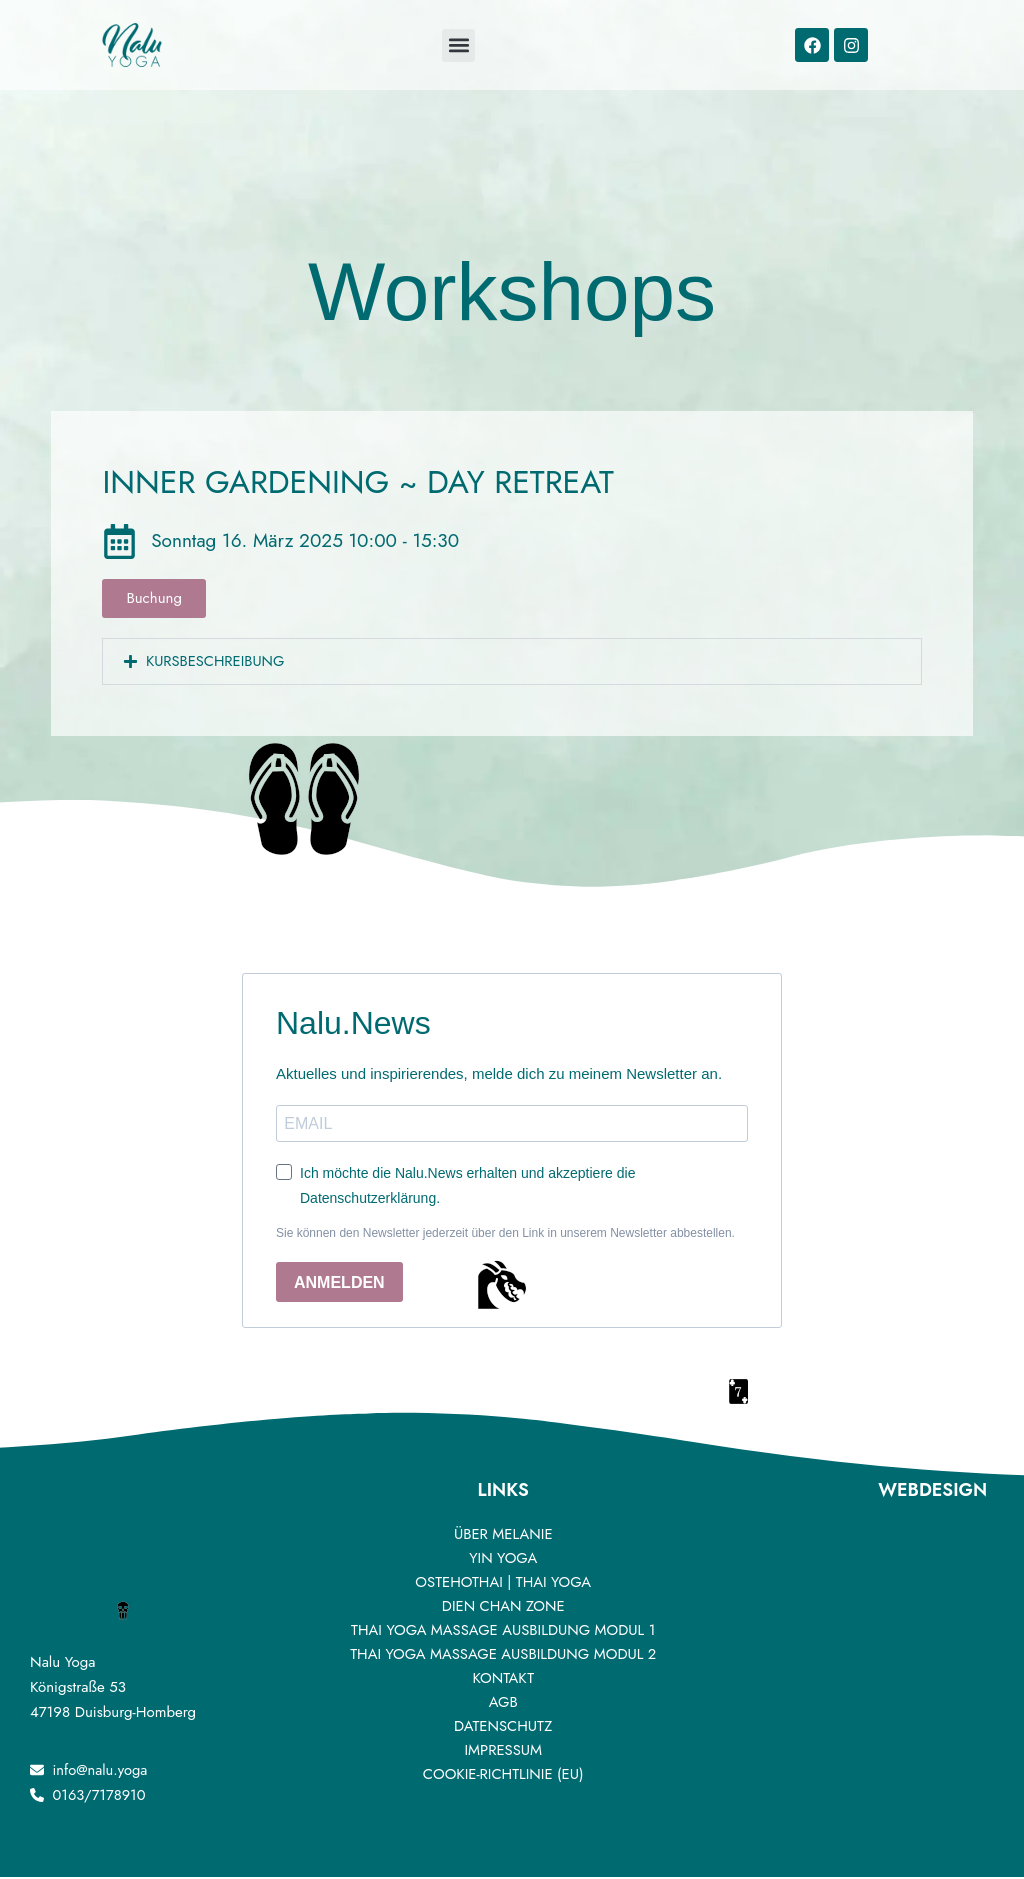  What do you see at coordinates (123, 1611) in the screenshot?
I see `indicates danger or deadly hazard in game` at bounding box center [123, 1611].